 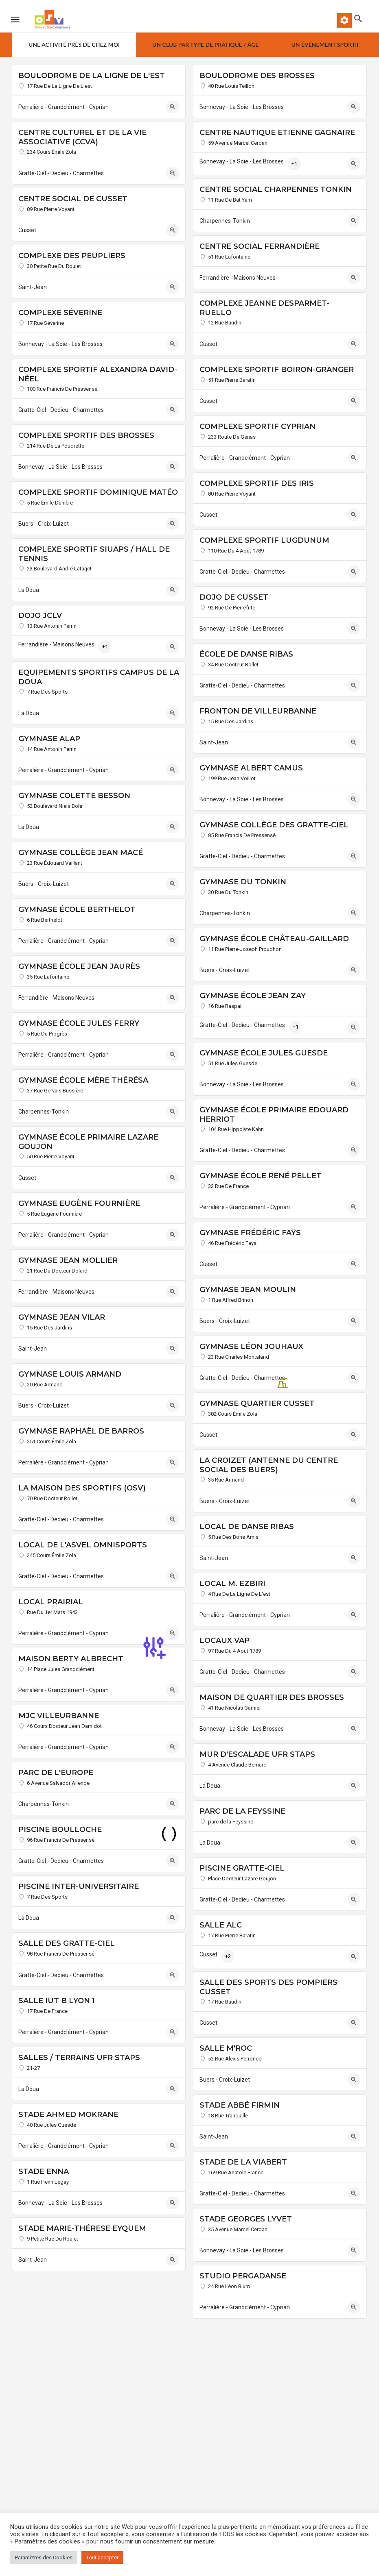 What do you see at coordinates (153, 1647) in the screenshot?
I see `add a new filter or setting option` at bounding box center [153, 1647].